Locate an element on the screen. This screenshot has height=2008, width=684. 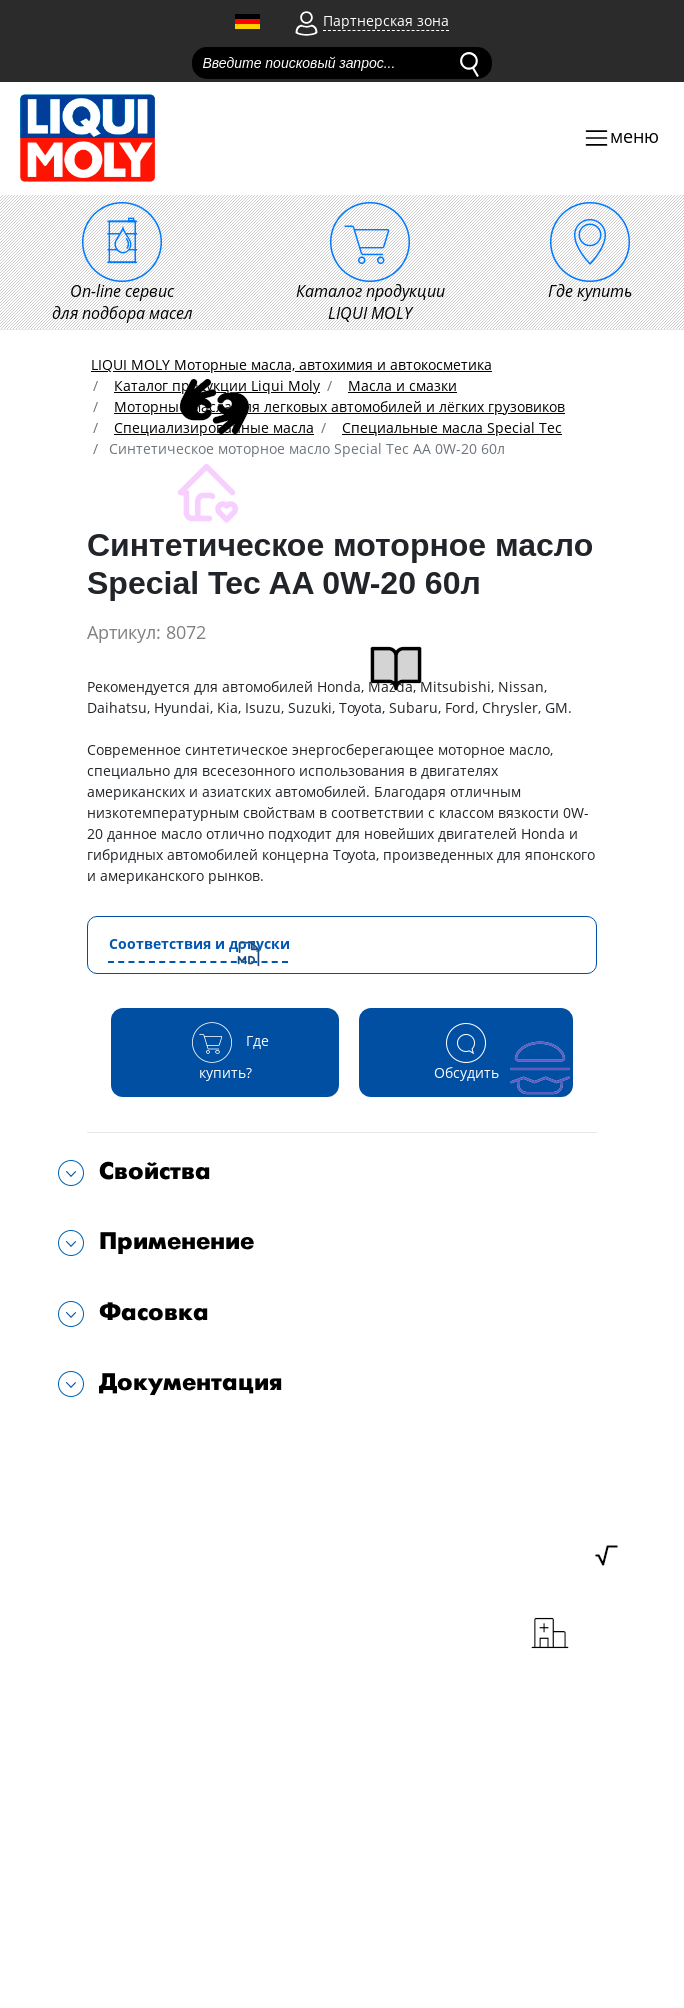
access square root or radical function in calculator is located at coordinates (606, 1555).